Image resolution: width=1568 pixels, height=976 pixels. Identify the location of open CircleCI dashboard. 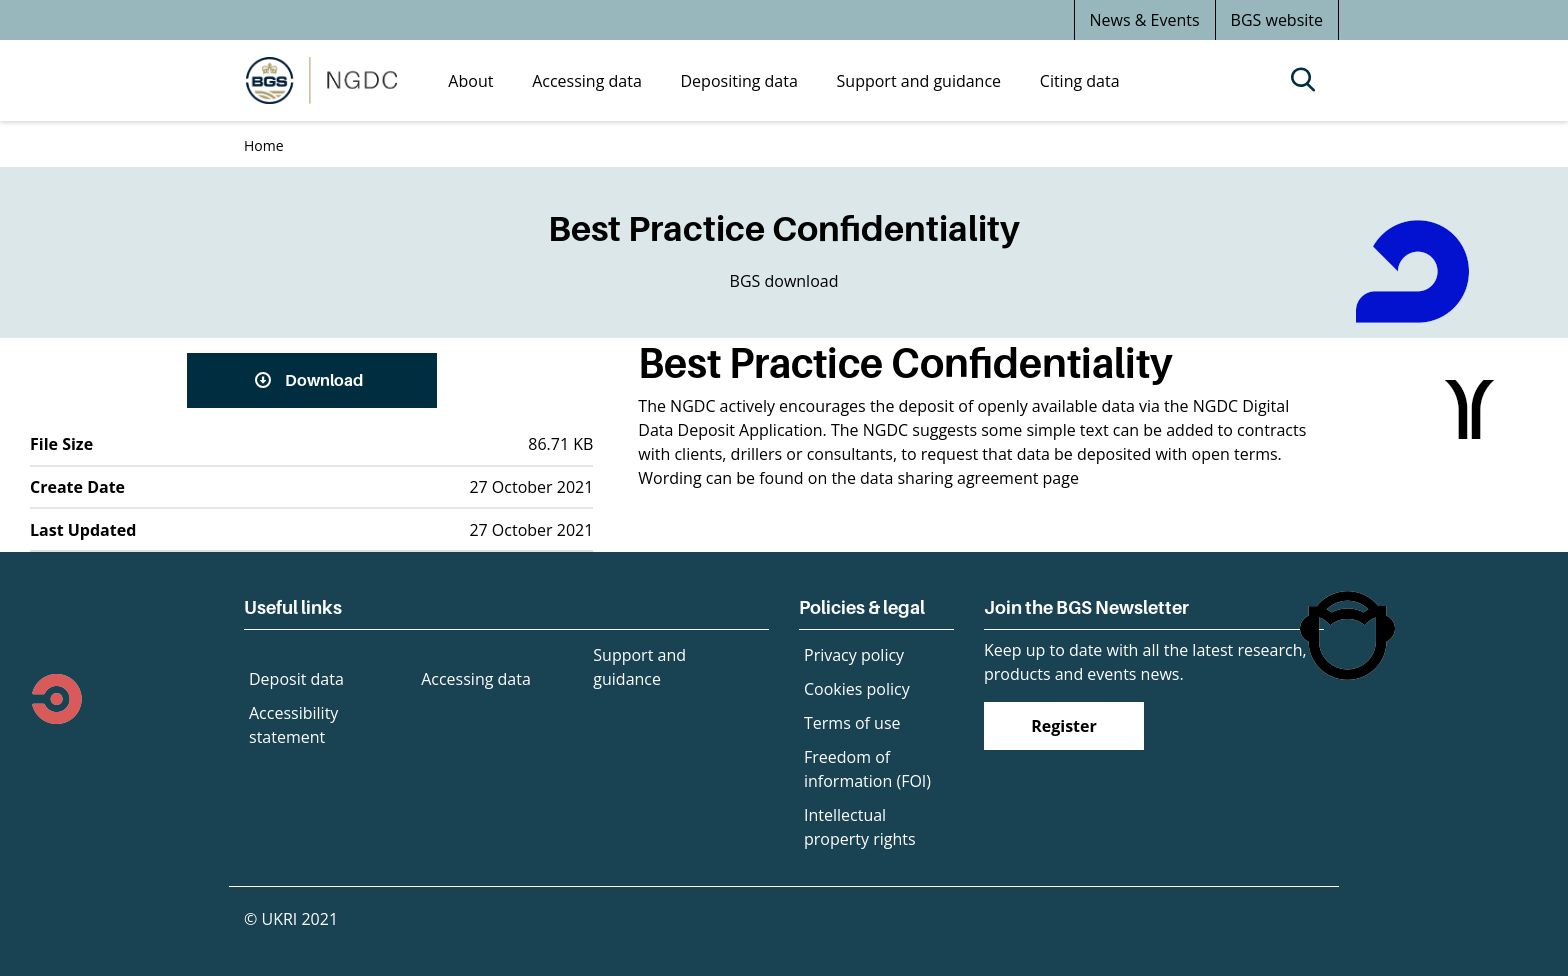
(57, 699).